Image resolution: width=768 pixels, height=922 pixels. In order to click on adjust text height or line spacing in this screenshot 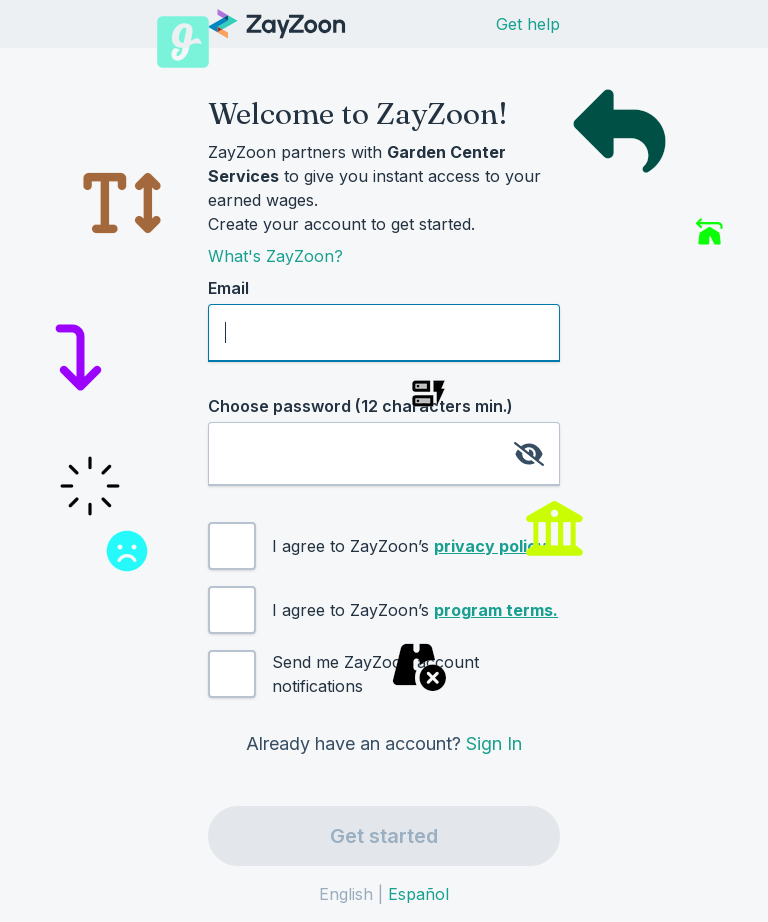, I will do `click(122, 203)`.